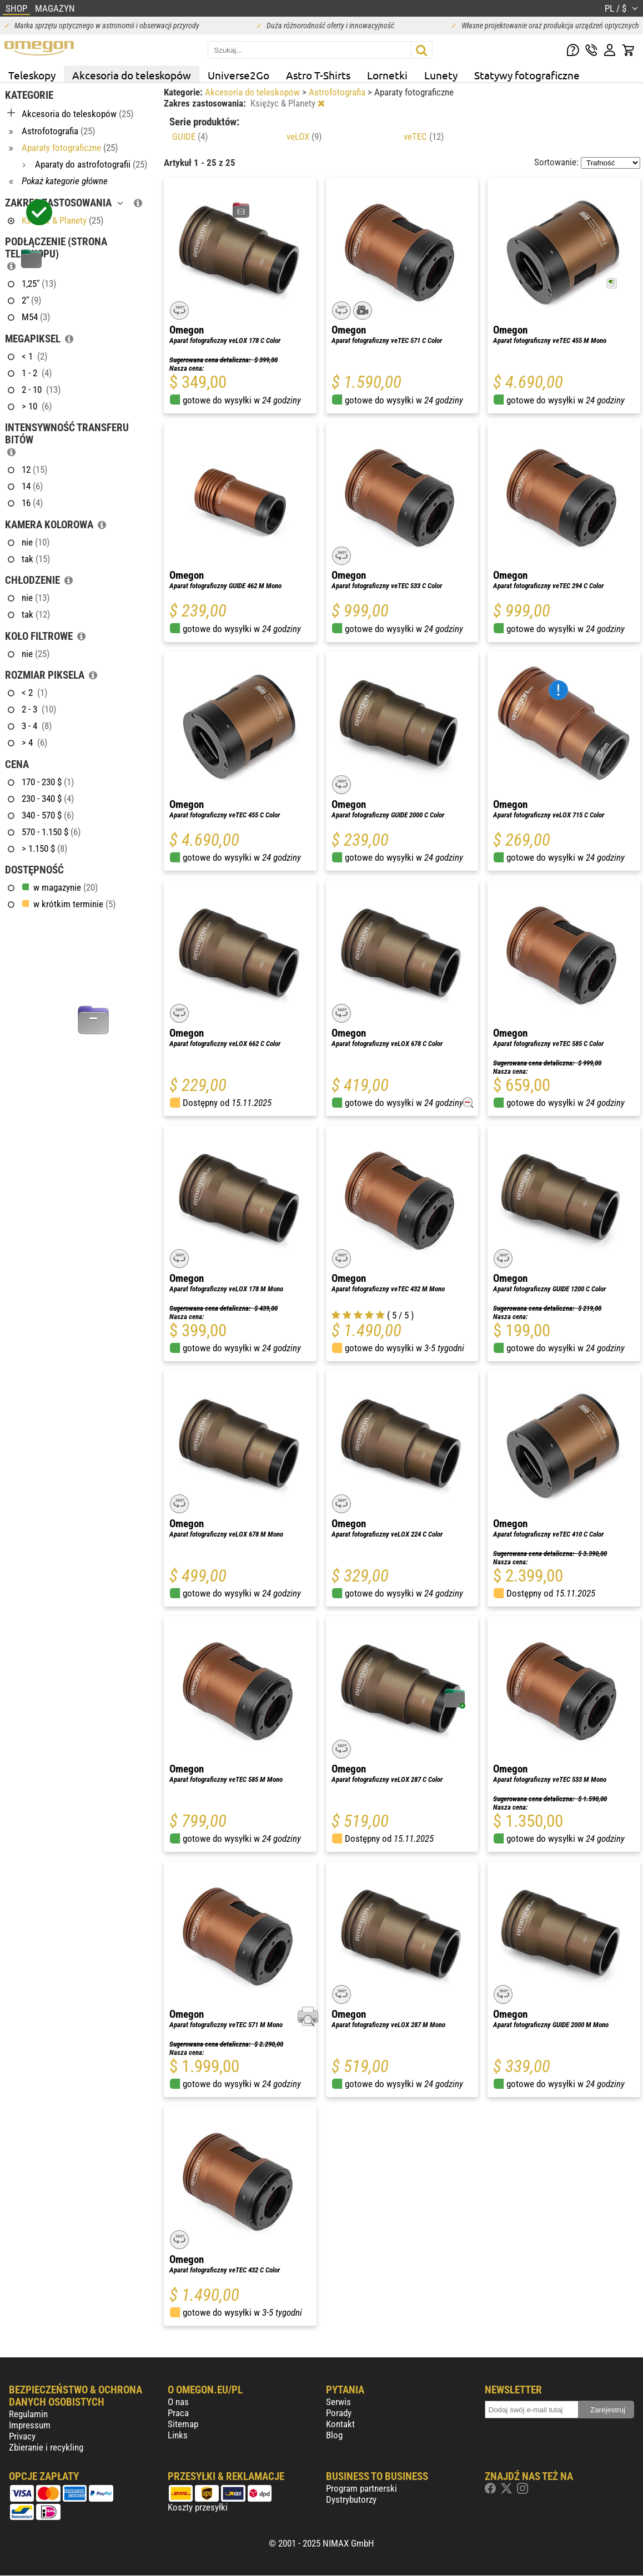 Image resolution: width=643 pixels, height=2576 pixels. I want to click on confirm or accept a calculation, so click(39, 212).